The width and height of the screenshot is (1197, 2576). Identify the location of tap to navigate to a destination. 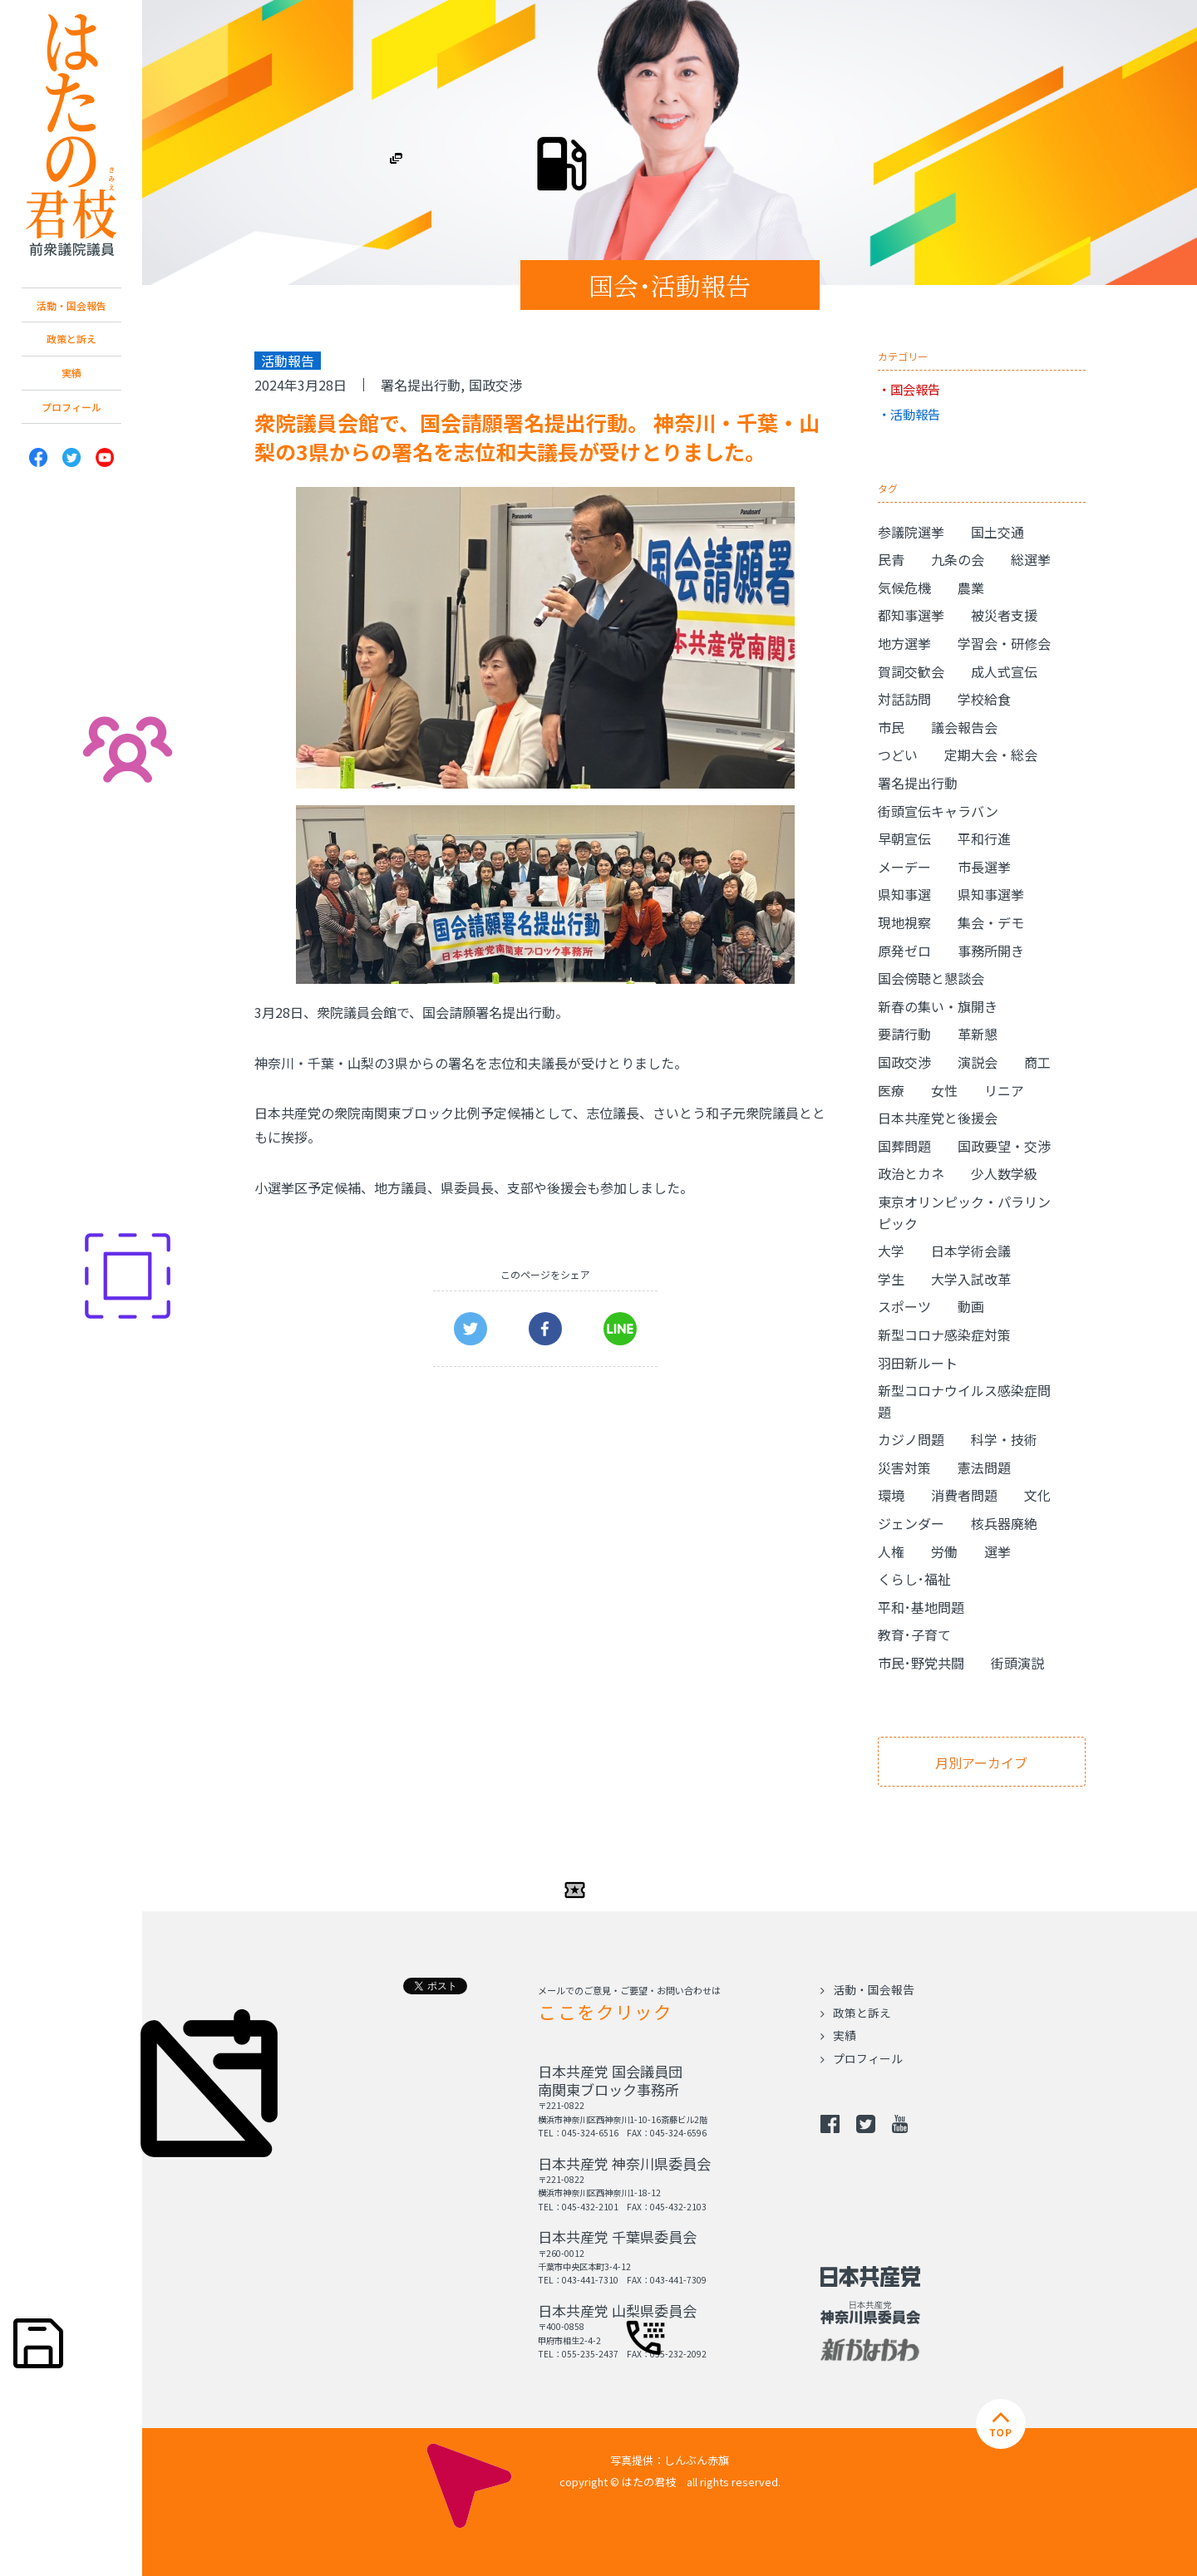
(462, 2479).